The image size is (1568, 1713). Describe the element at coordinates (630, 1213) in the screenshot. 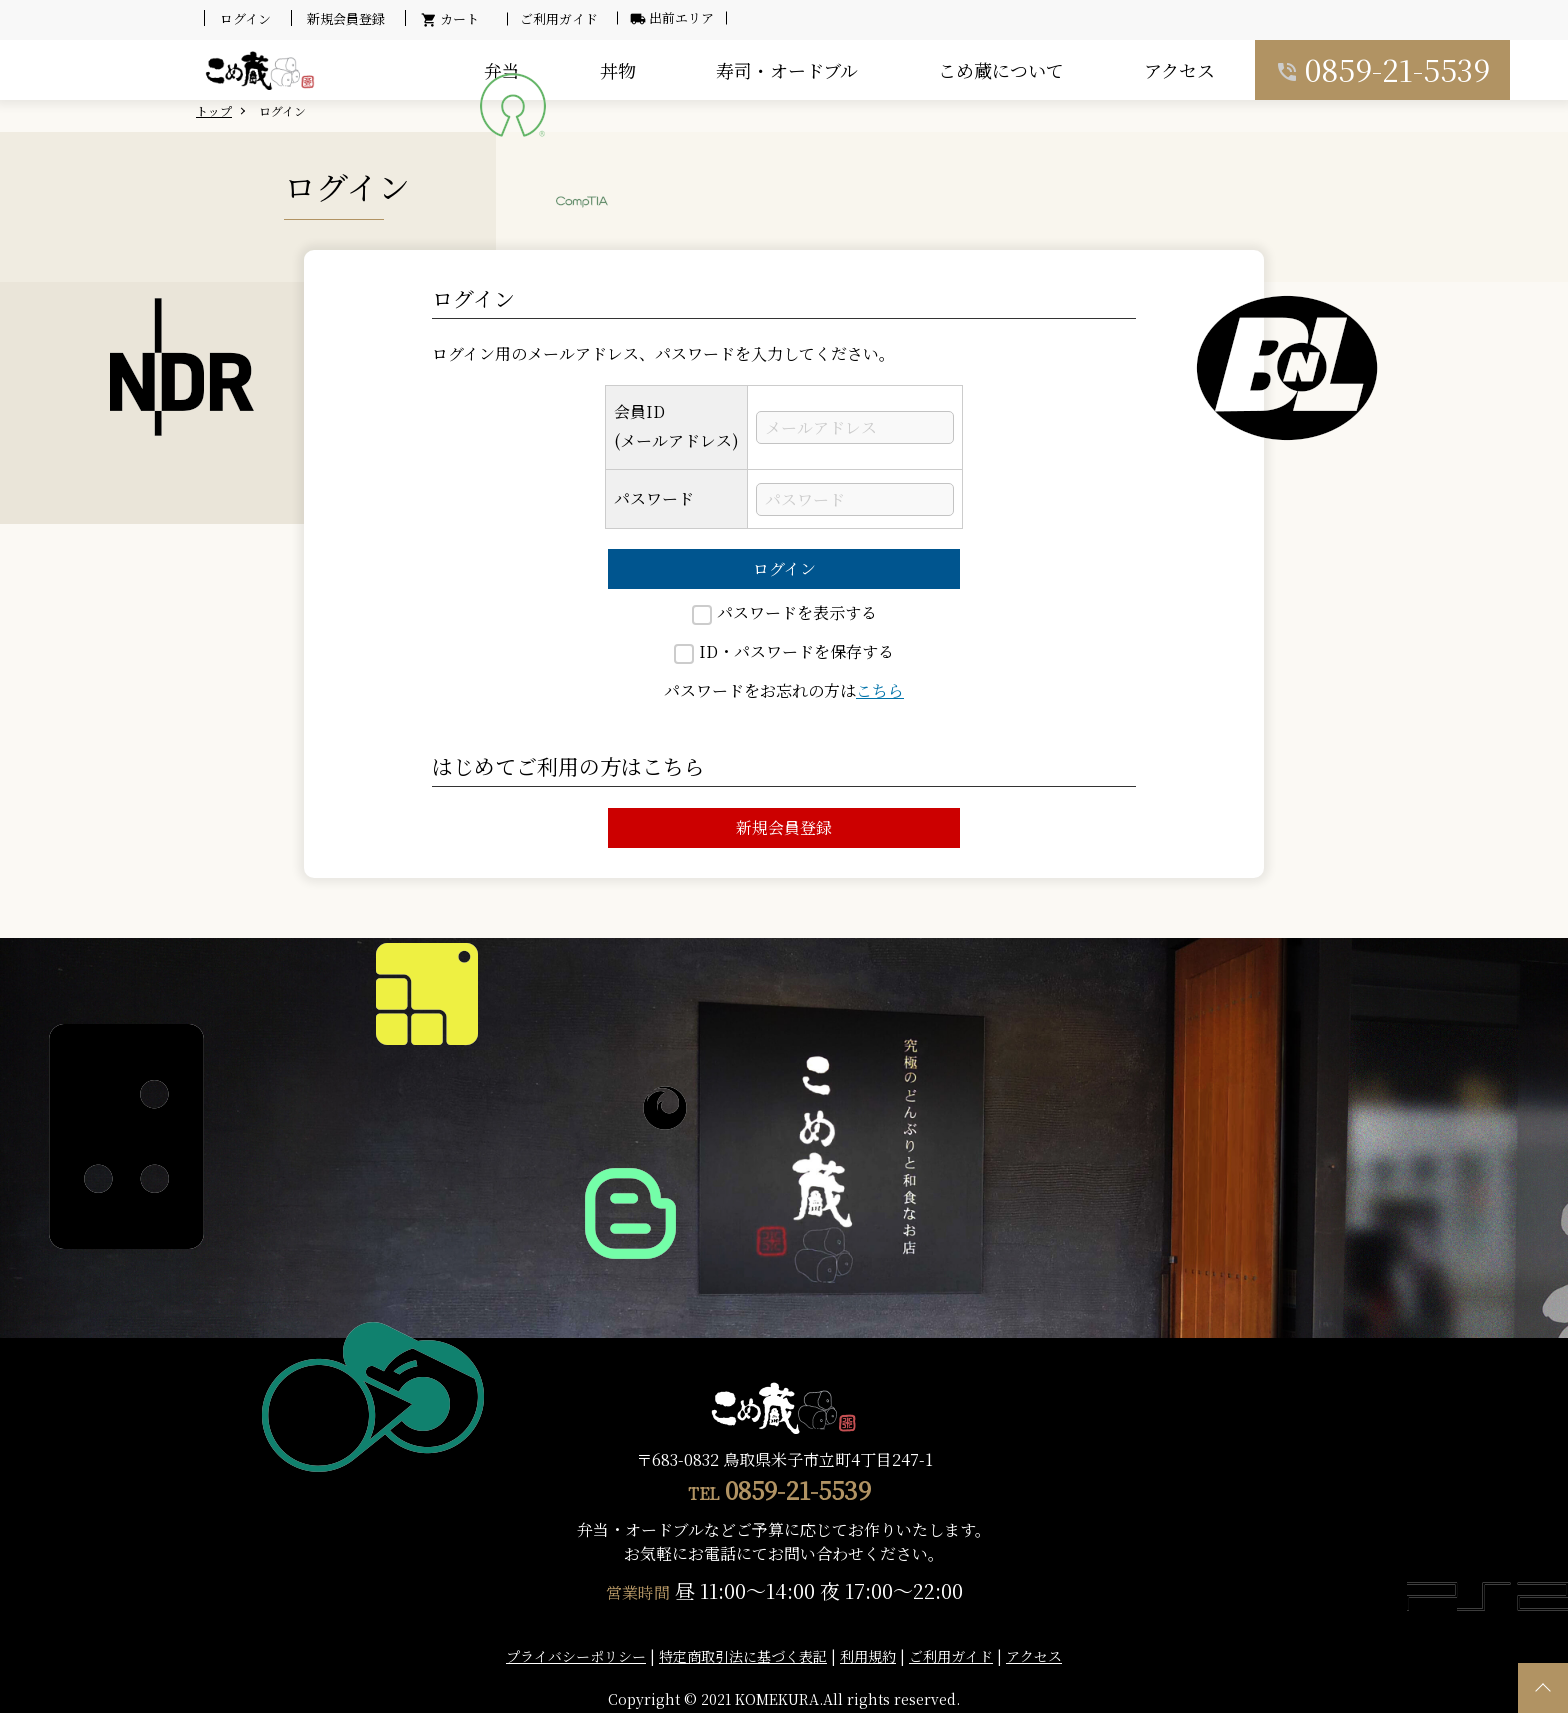

I see `open Blogger app` at that location.